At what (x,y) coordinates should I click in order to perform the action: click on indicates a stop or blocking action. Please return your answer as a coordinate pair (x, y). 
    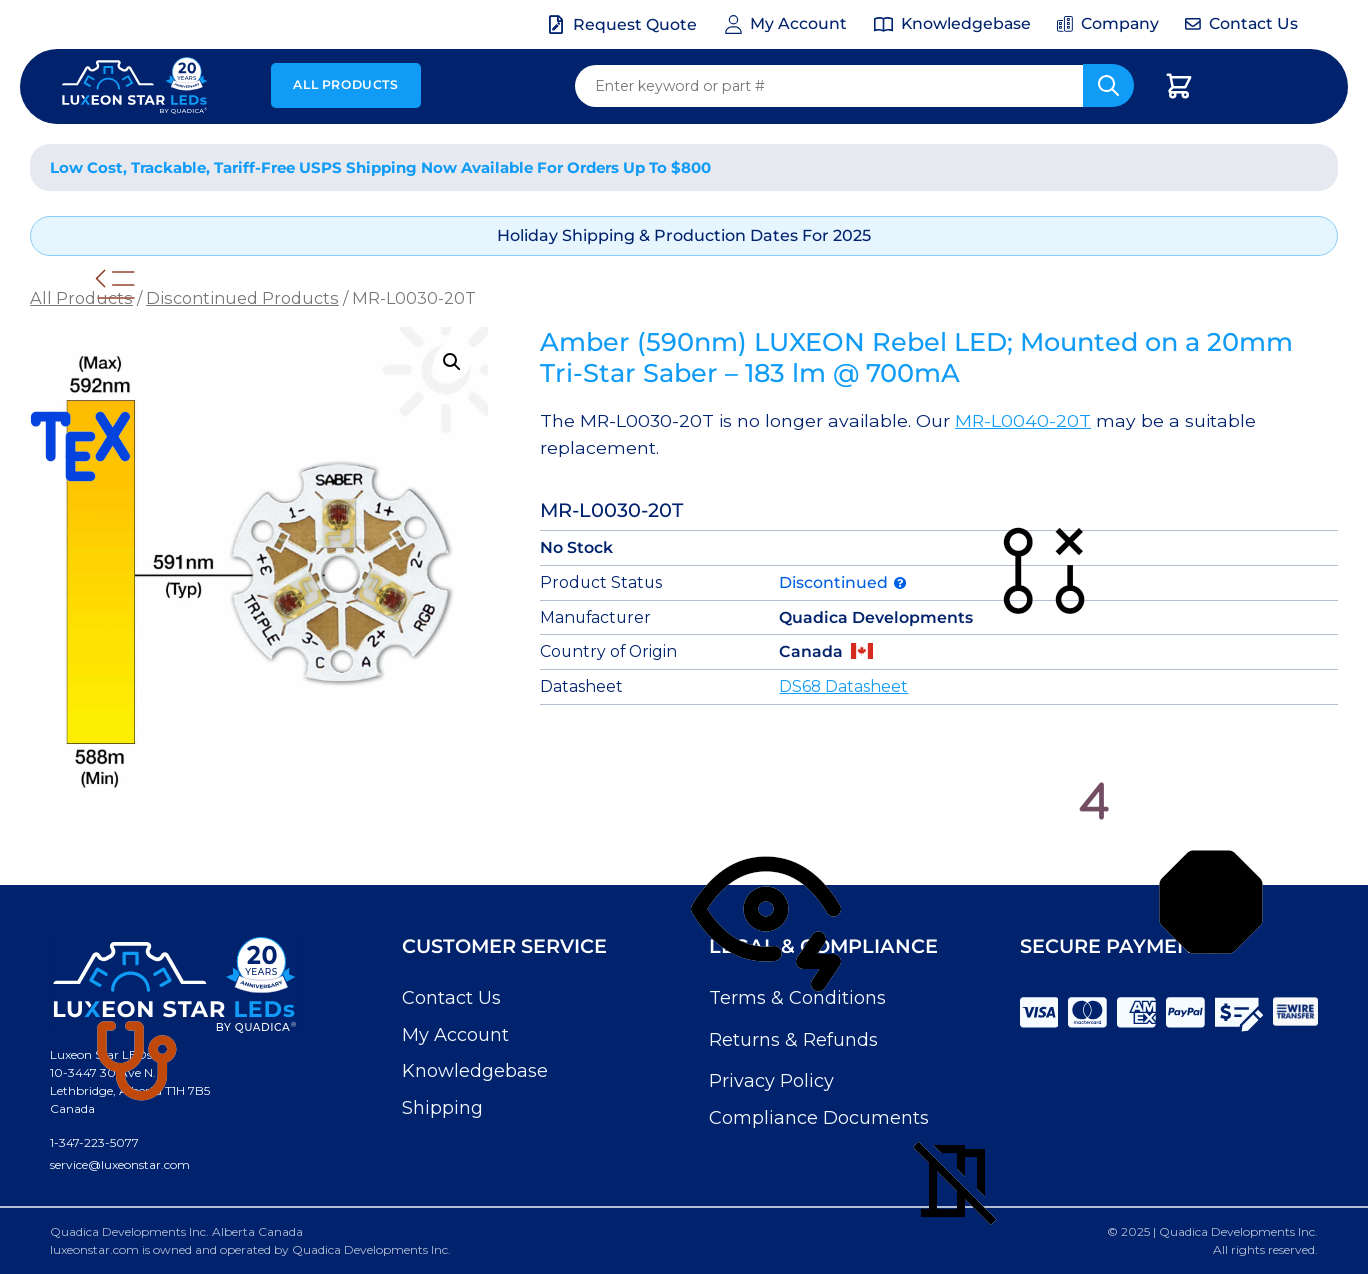
    Looking at the image, I should click on (1211, 902).